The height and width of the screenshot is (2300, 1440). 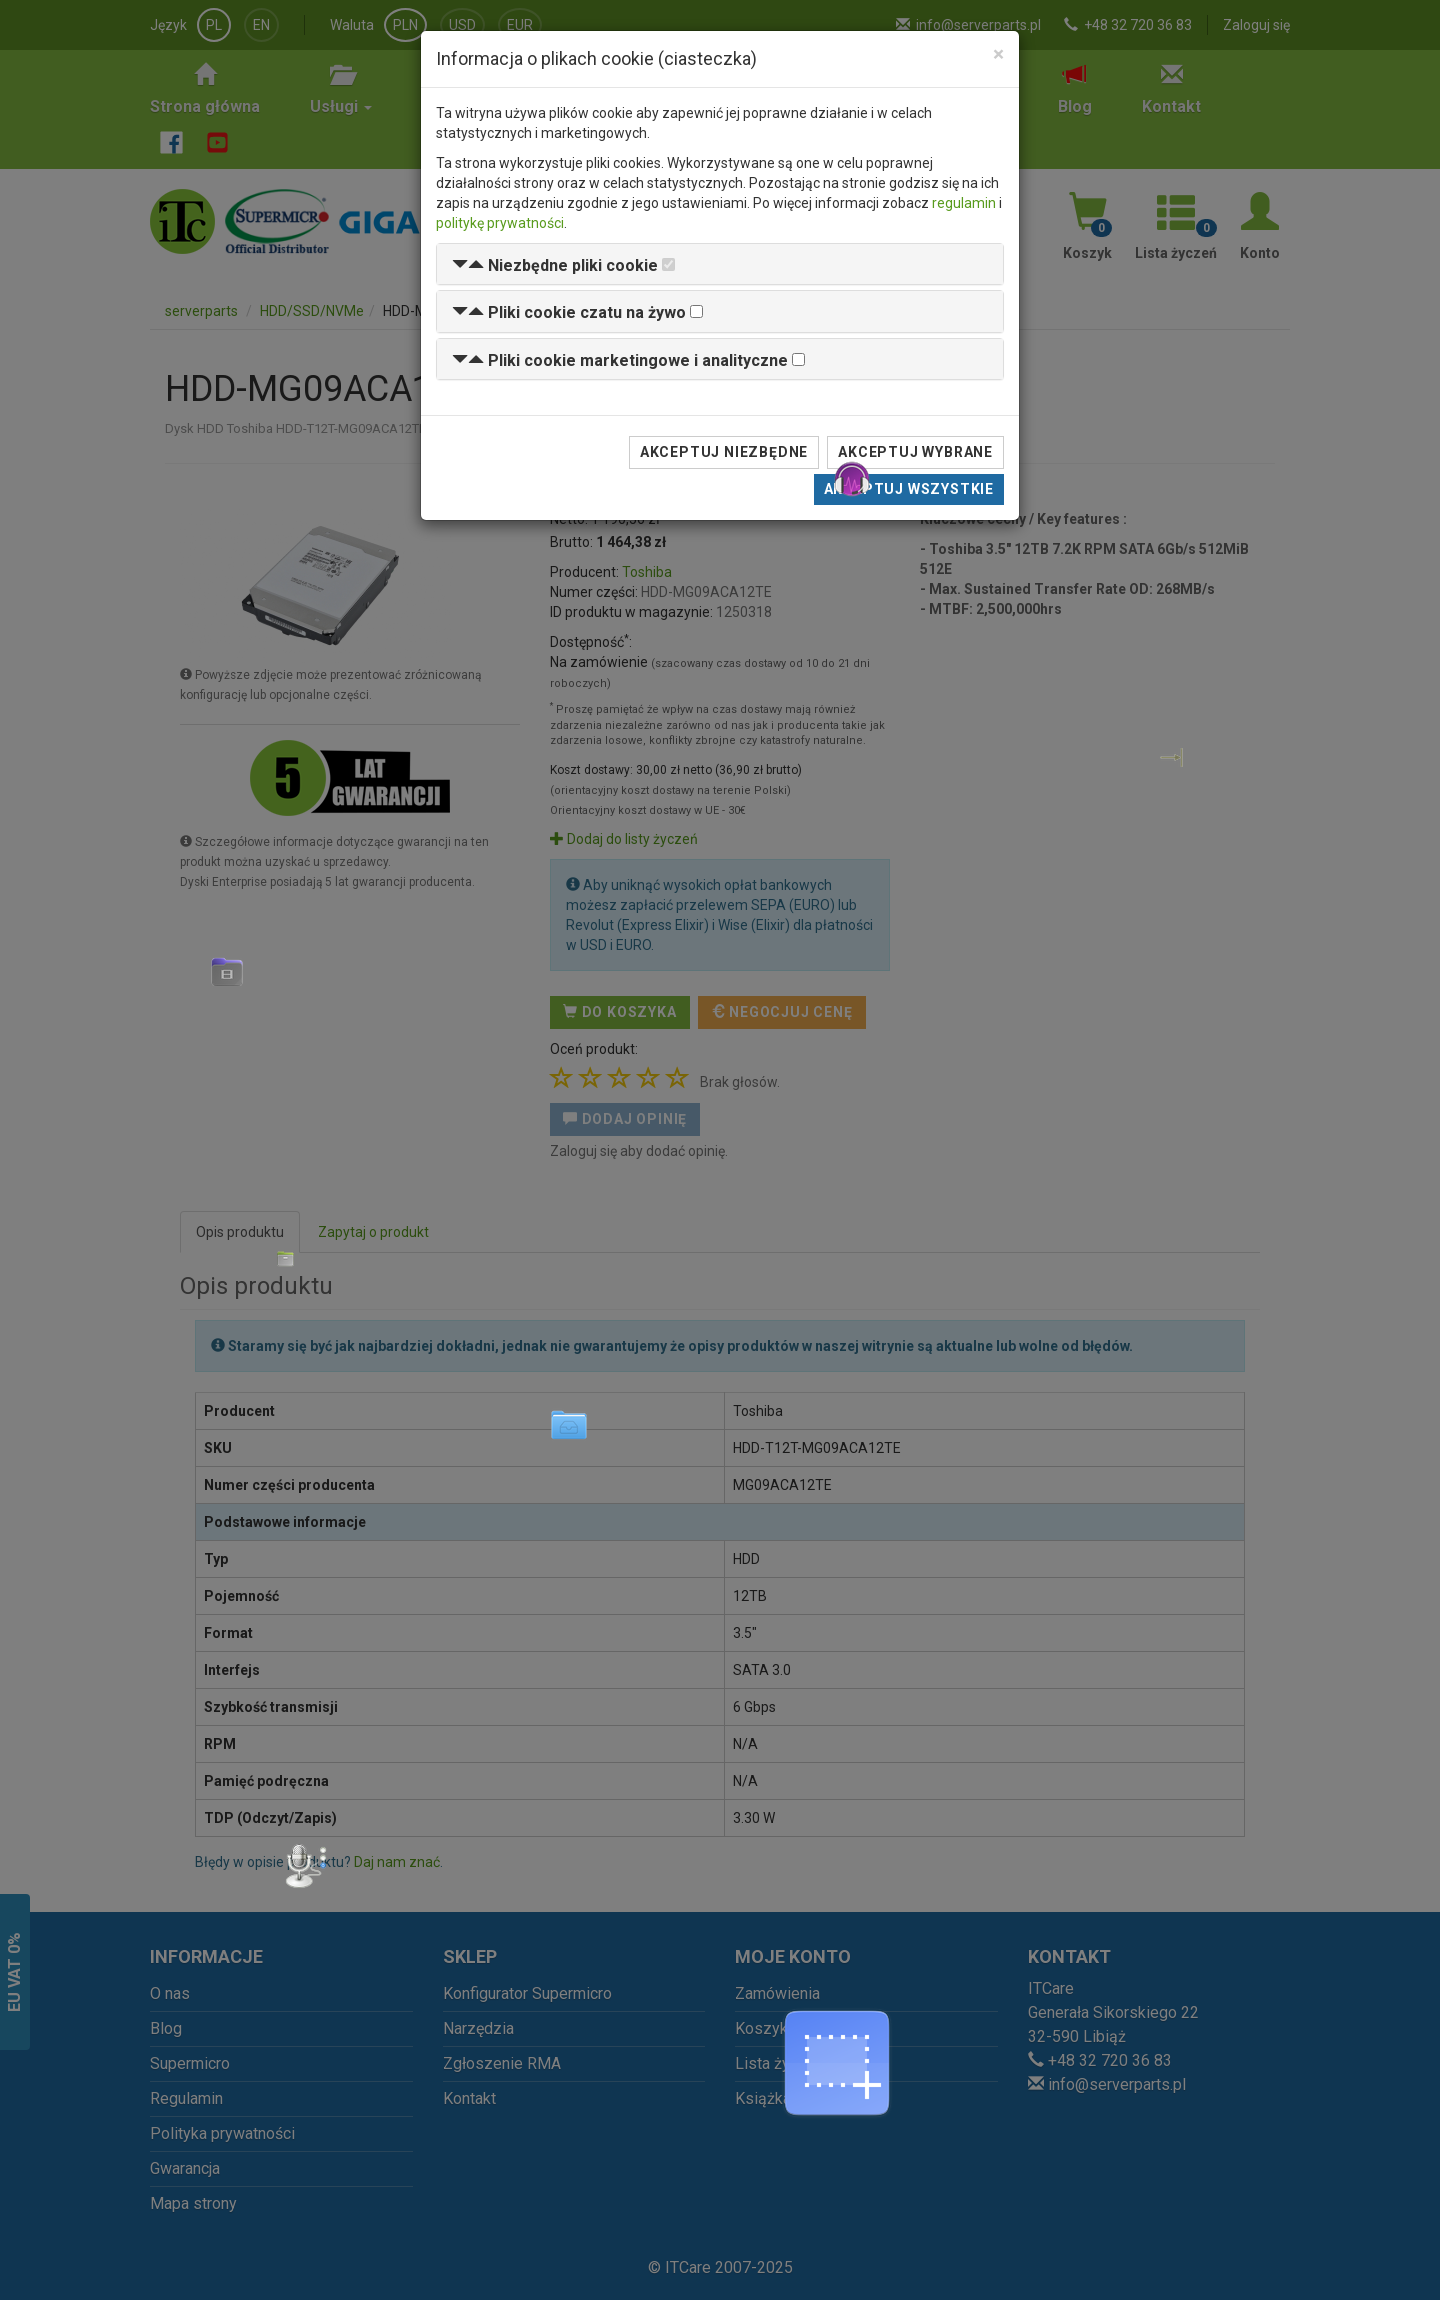 What do you see at coordinates (285, 1258) in the screenshot?
I see `open file manager application` at bounding box center [285, 1258].